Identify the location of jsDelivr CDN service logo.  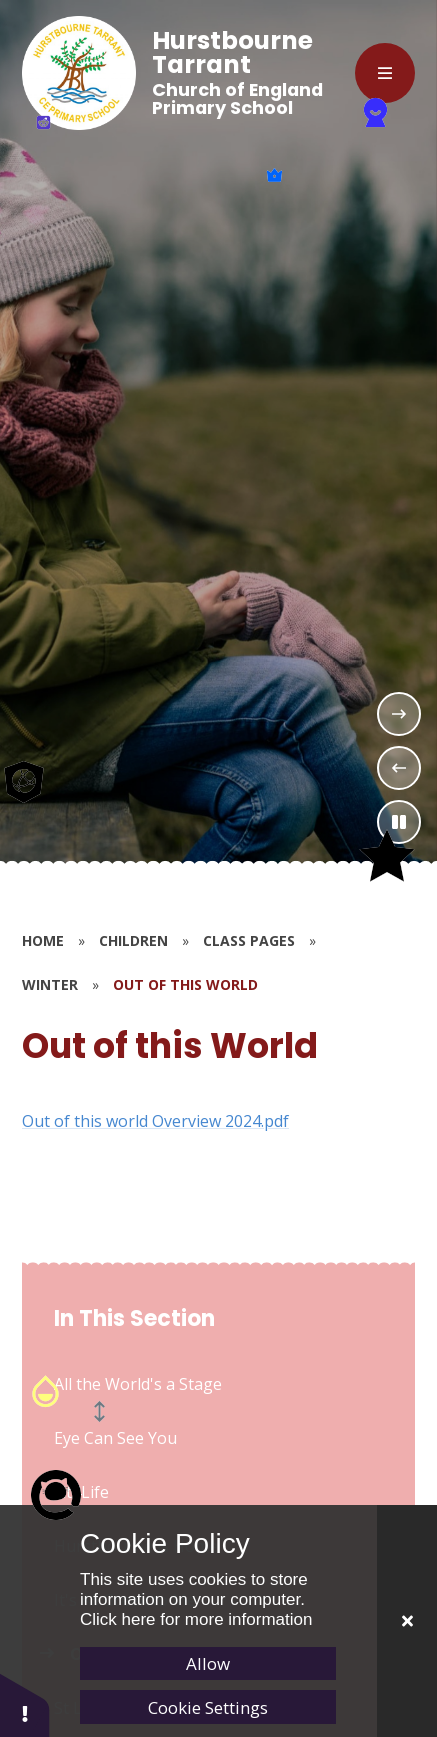
(24, 782).